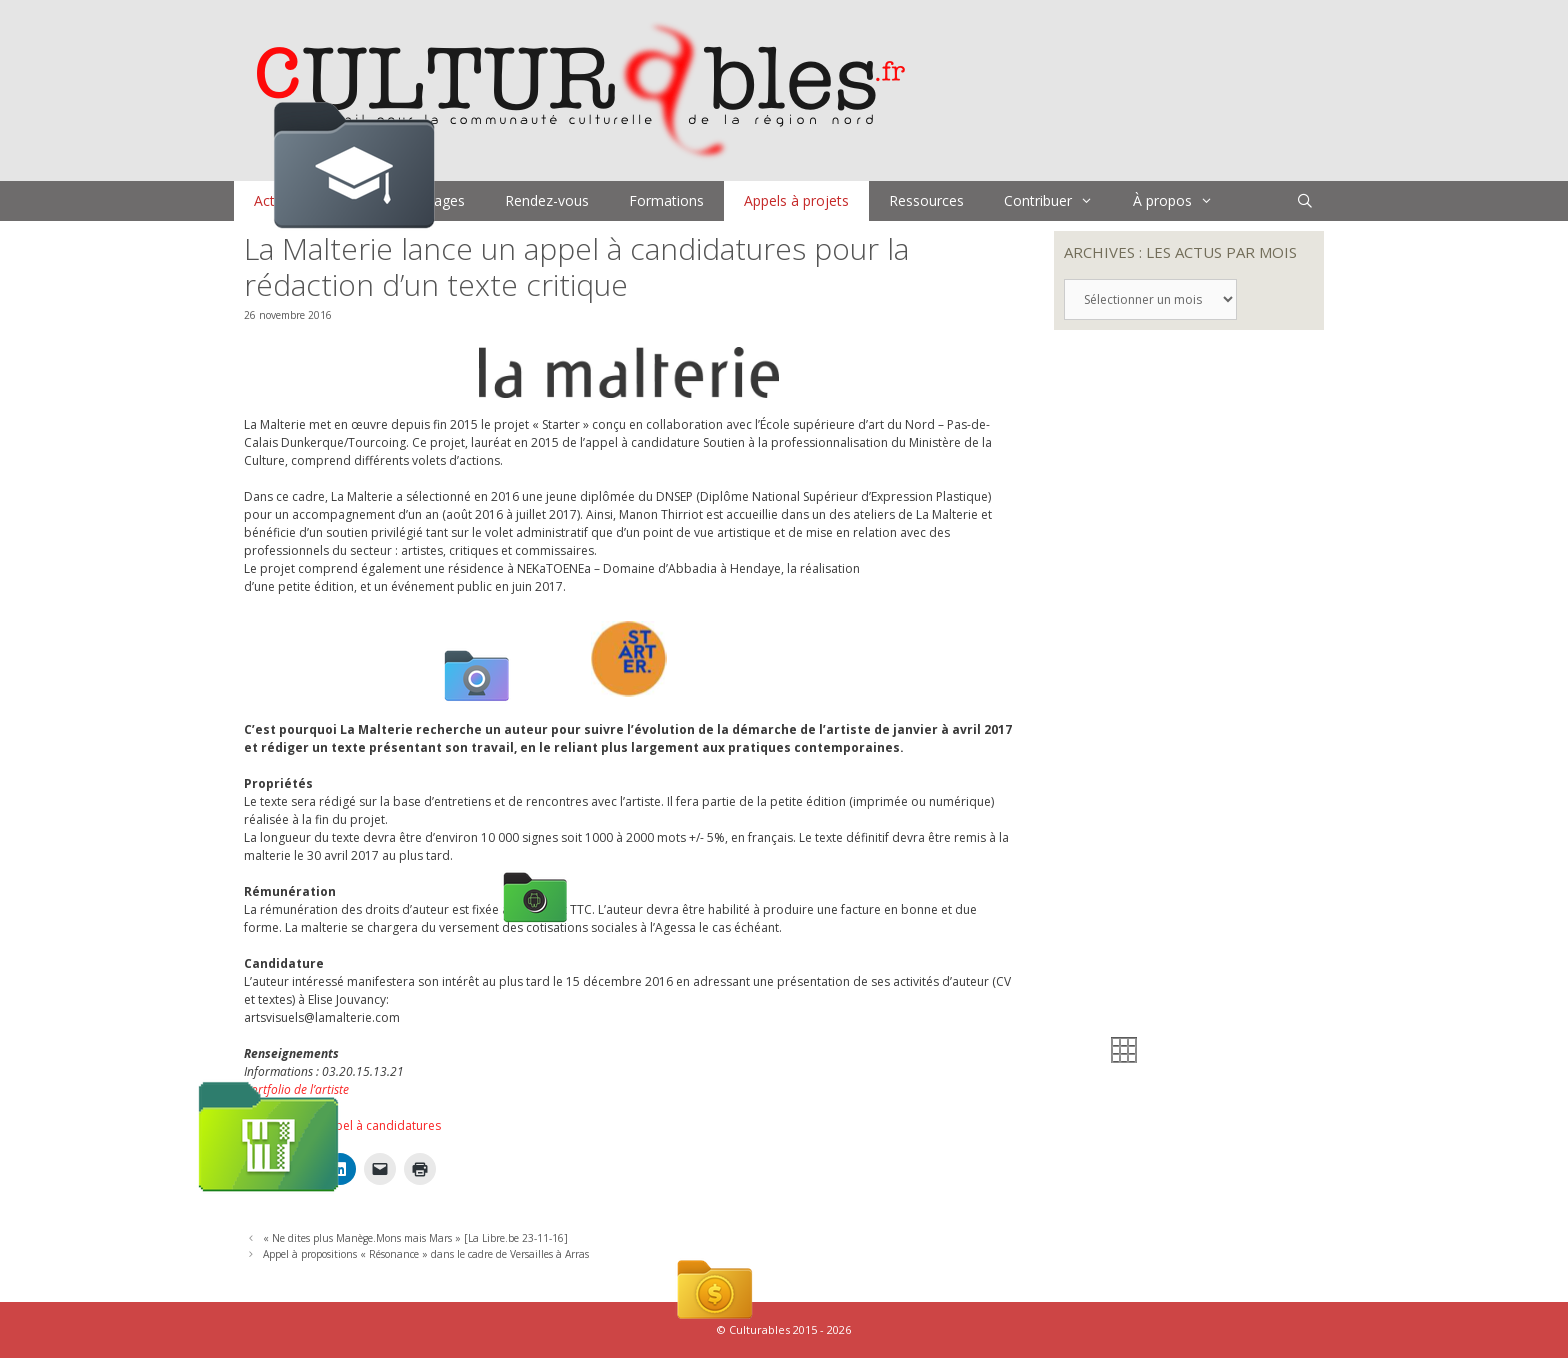  I want to click on open education or coursework folder, so click(353, 169).